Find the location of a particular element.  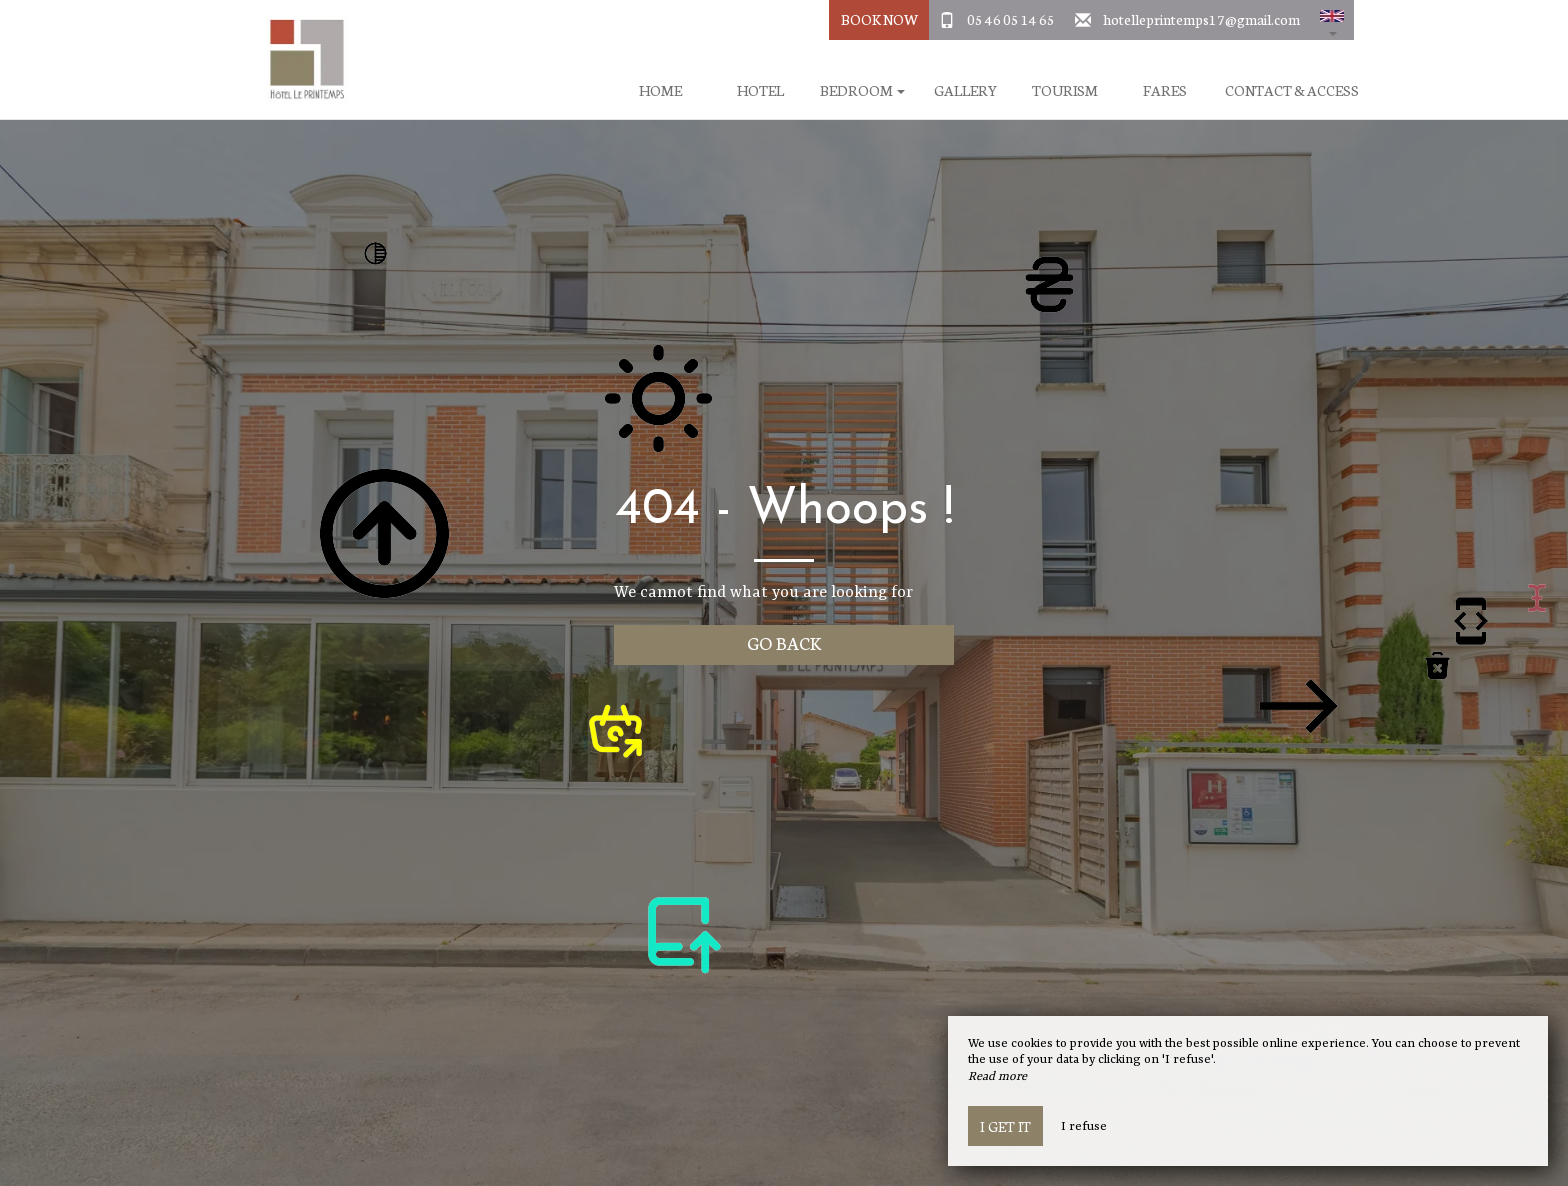

upload a book or document is located at coordinates (682, 931).